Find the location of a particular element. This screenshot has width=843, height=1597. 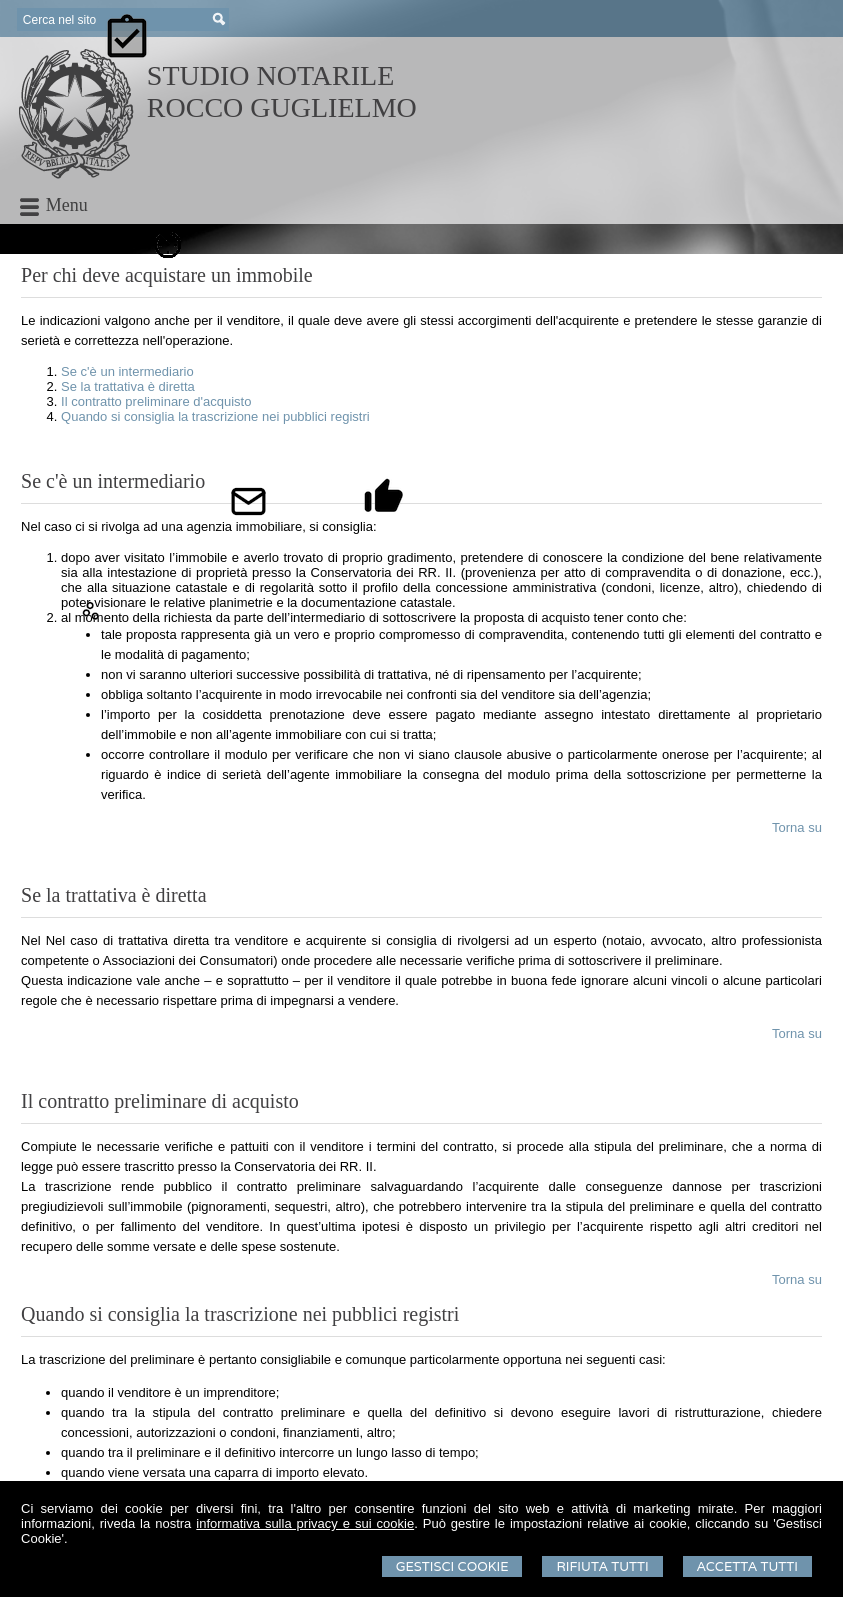

open your email inbox is located at coordinates (248, 501).